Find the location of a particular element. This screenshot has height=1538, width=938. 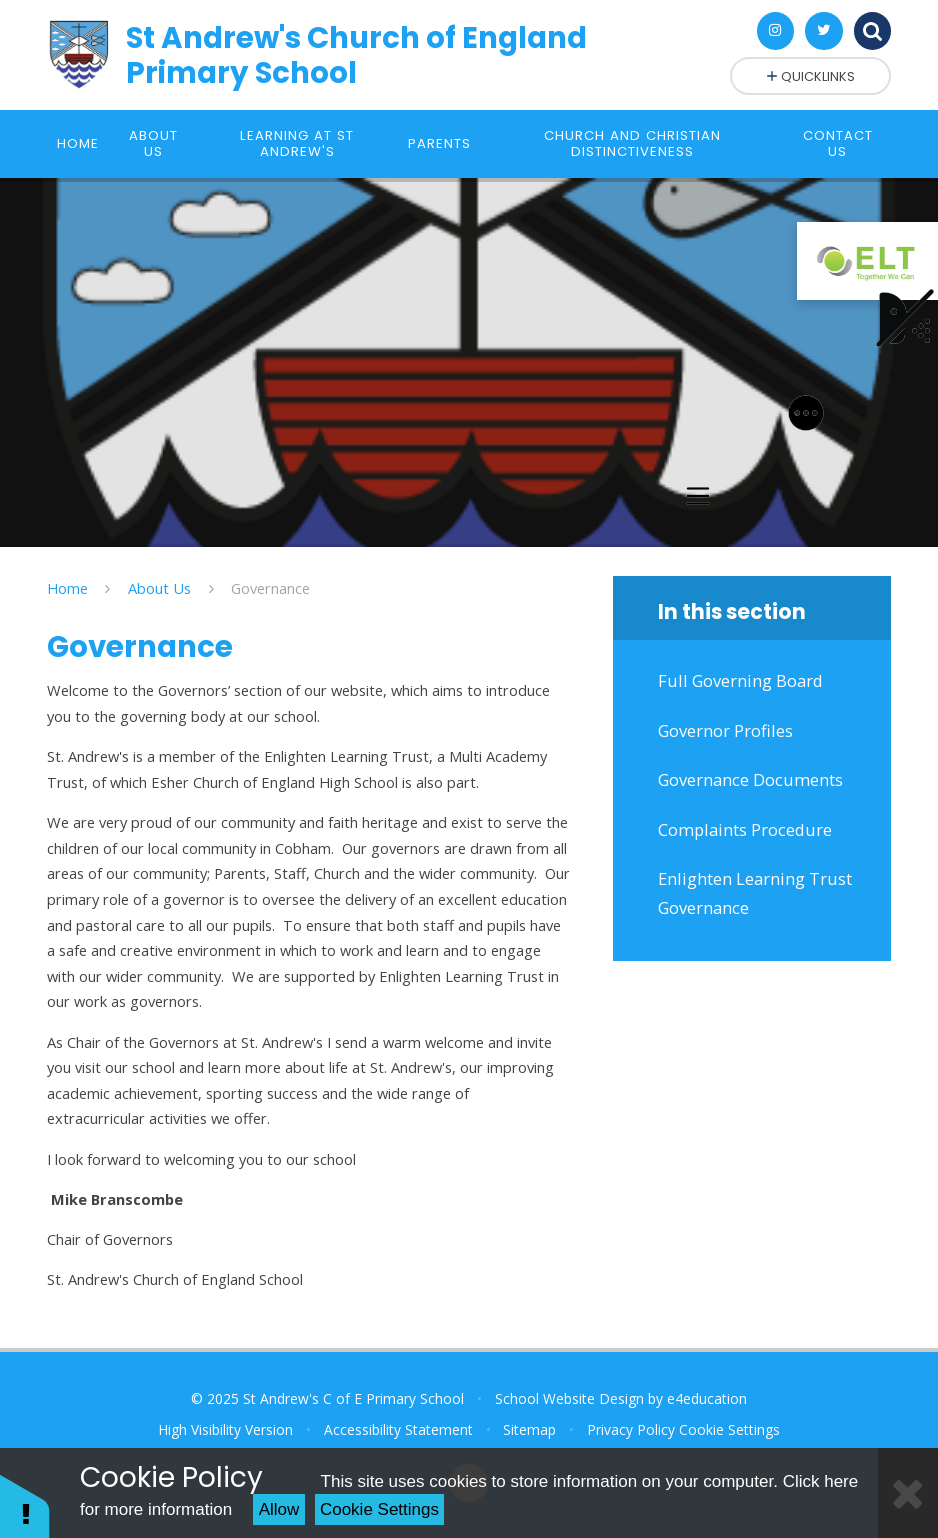

open navigation menu is located at coordinates (698, 496).